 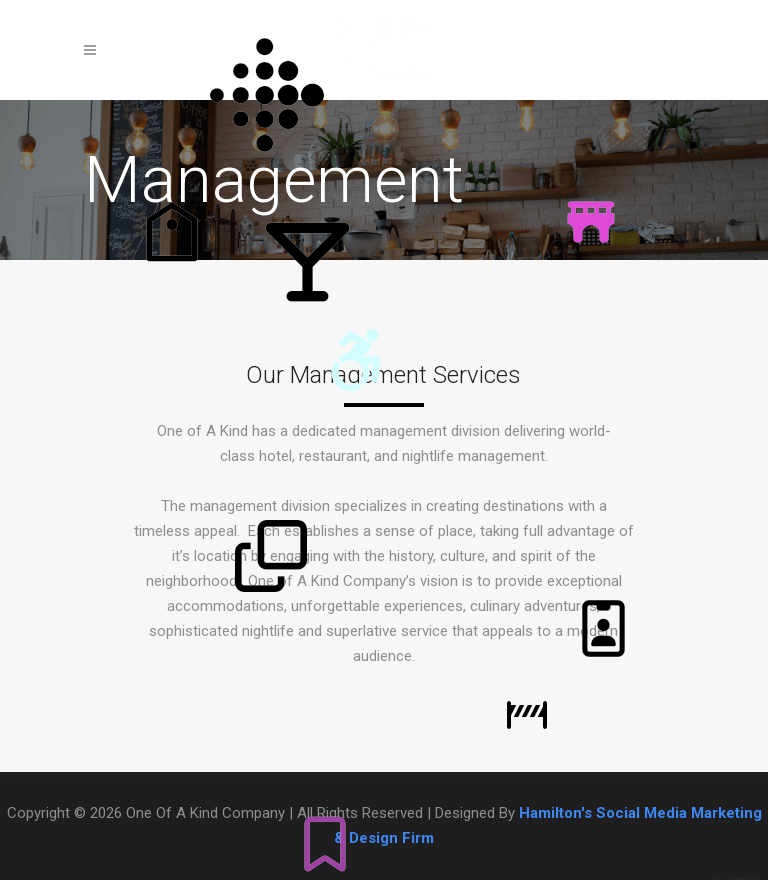 What do you see at coordinates (603, 628) in the screenshot?
I see `view user profile or identification` at bounding box center [603, 628].